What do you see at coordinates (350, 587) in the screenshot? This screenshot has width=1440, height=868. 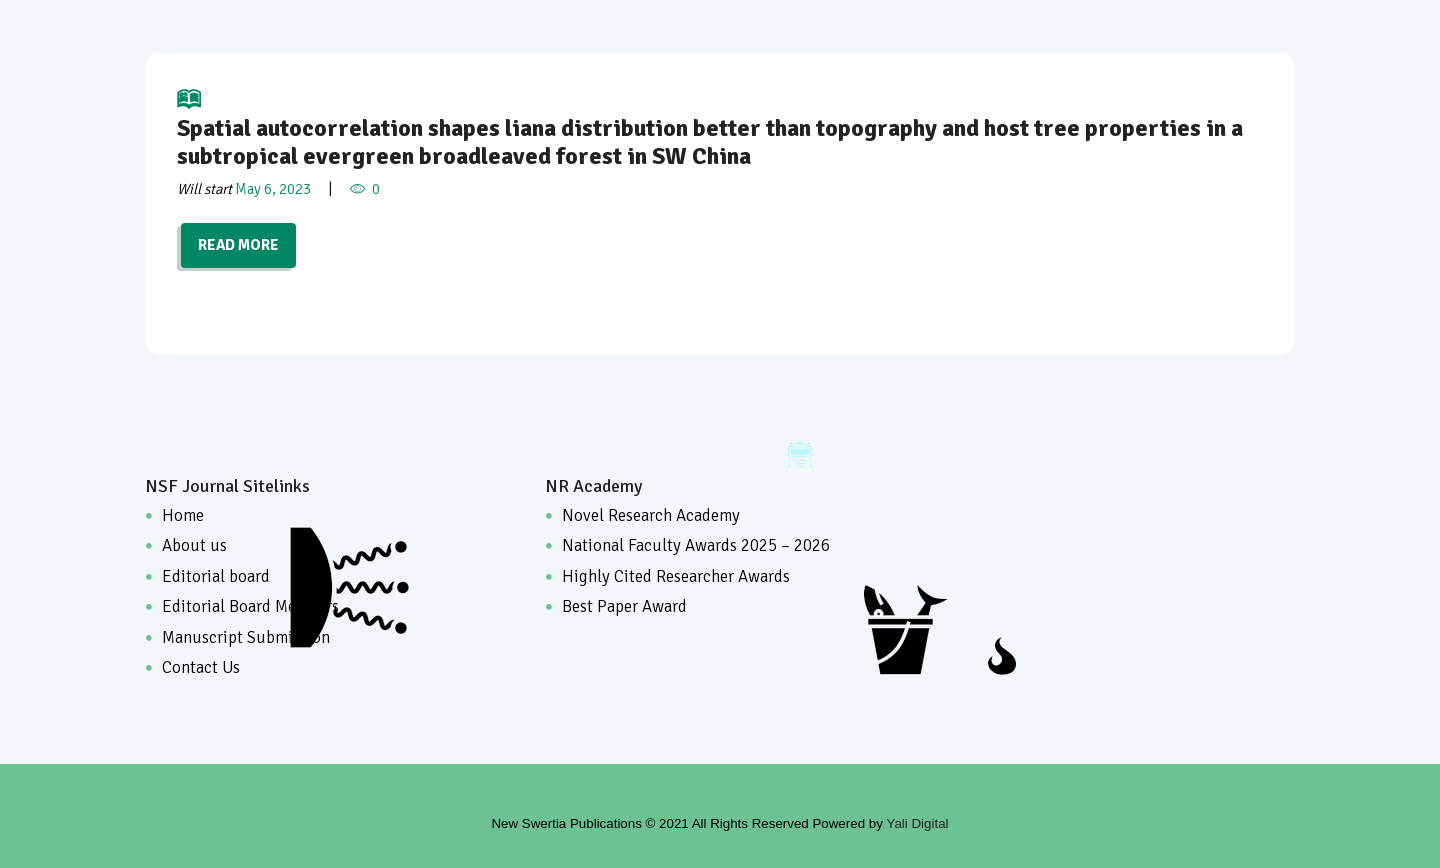 I see `indicates radiation or radioactive hazard warning` at bounding box center [350, 587].